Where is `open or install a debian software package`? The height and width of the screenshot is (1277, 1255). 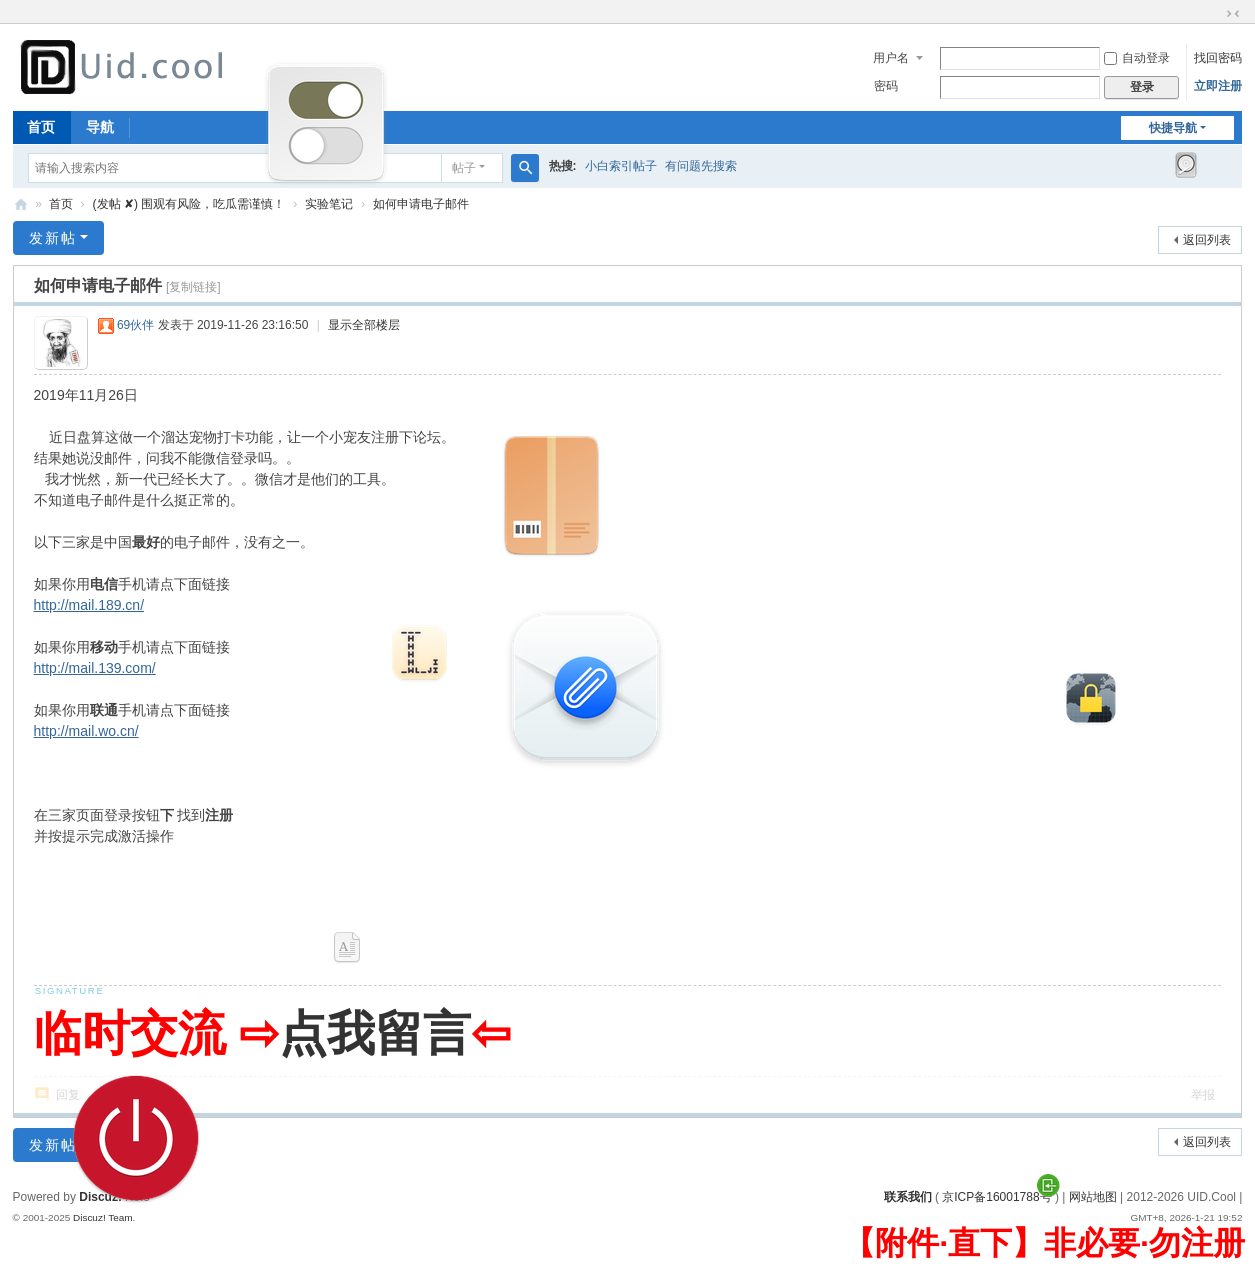
open or install a debian software package is located at coordinates (551, 495).